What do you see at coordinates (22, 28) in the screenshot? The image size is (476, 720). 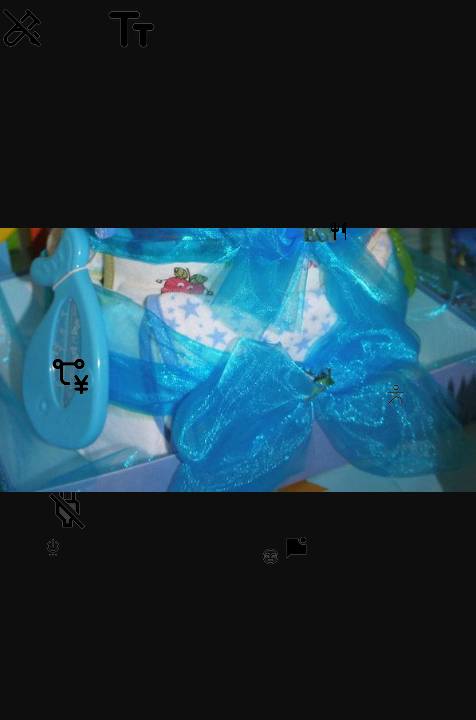 I see `disable or stop testing functionality` at bounding box center [22, 28].